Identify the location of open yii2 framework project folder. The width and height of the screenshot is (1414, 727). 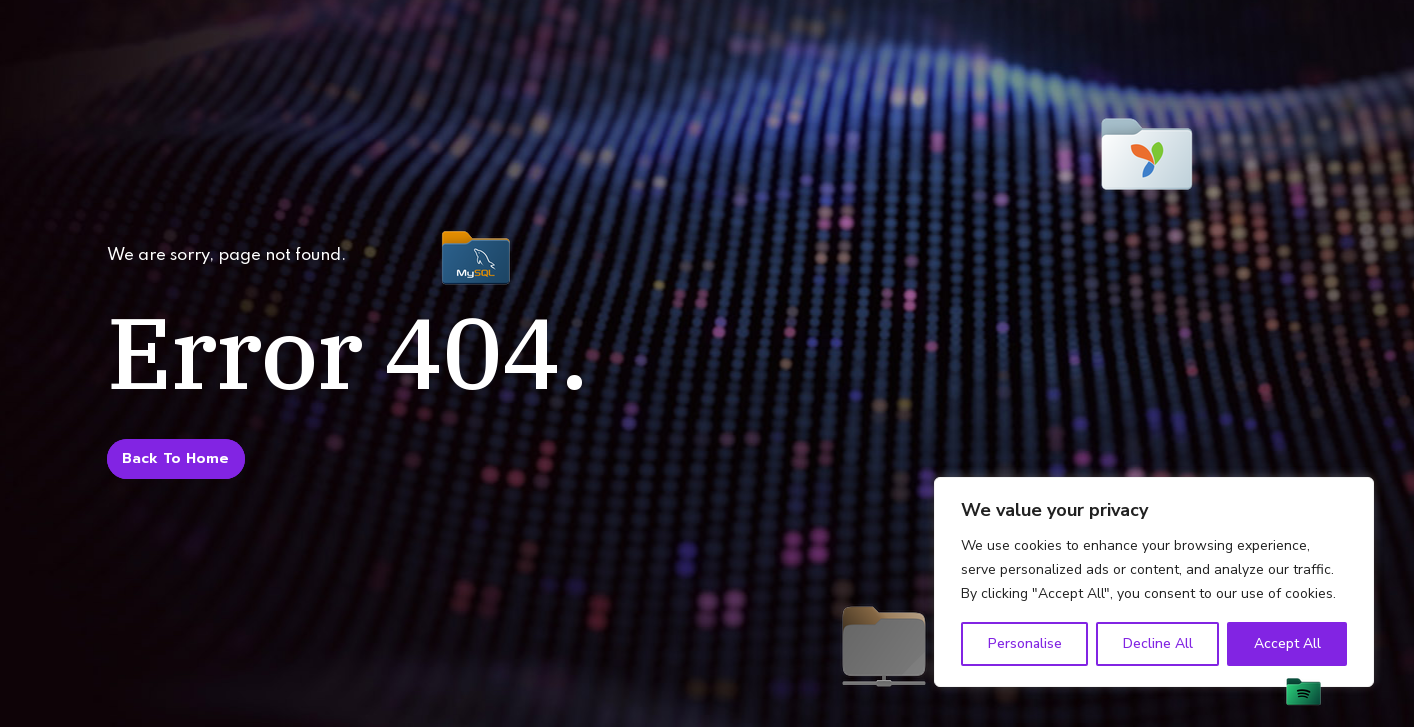
(1146, 156).